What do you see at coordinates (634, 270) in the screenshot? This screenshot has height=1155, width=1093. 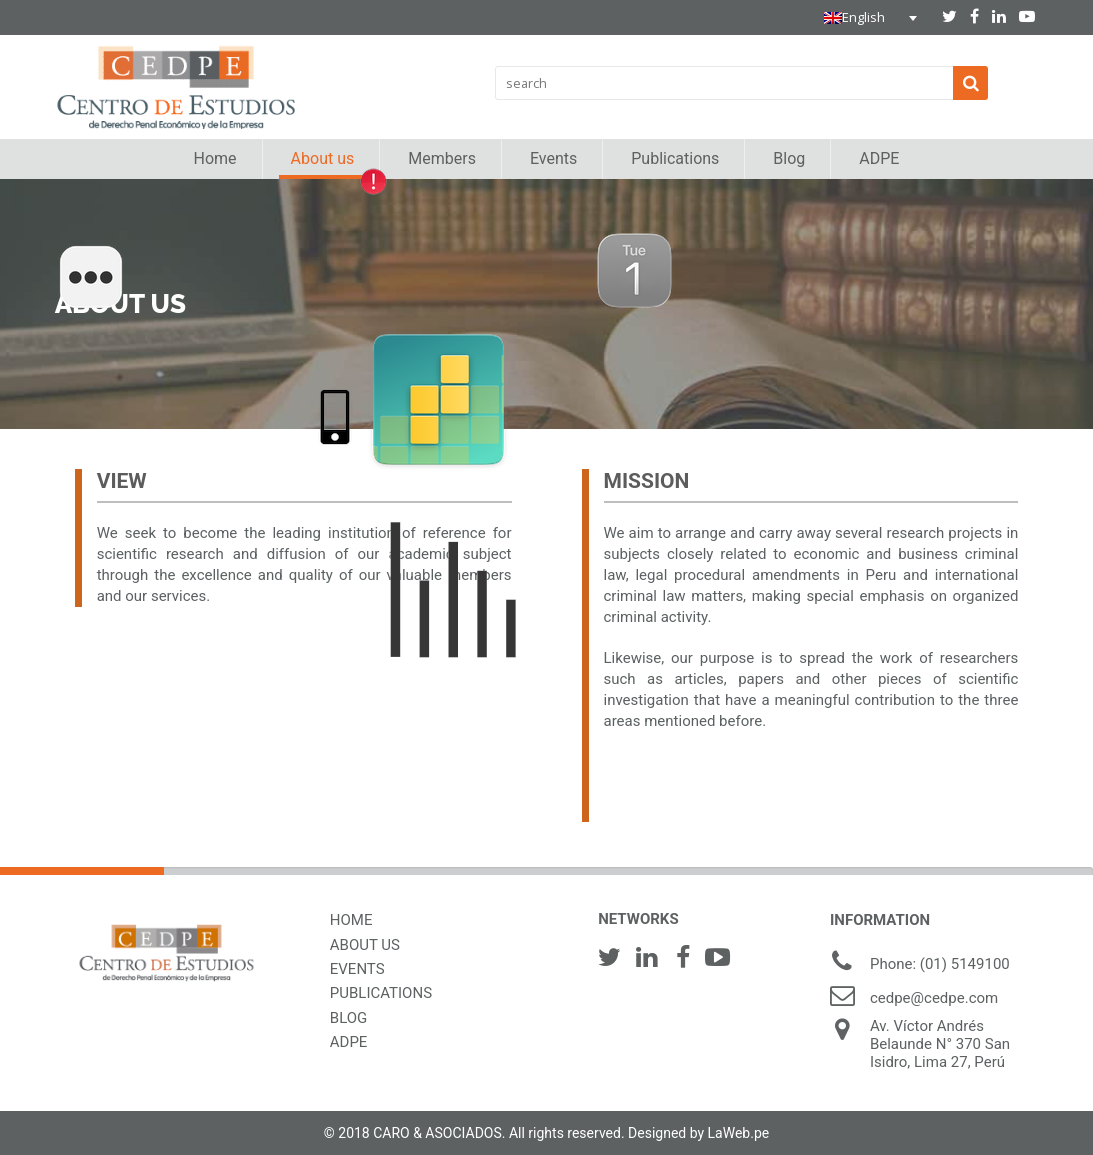 I see `open the calendar app` at bounding box center [634, 270].